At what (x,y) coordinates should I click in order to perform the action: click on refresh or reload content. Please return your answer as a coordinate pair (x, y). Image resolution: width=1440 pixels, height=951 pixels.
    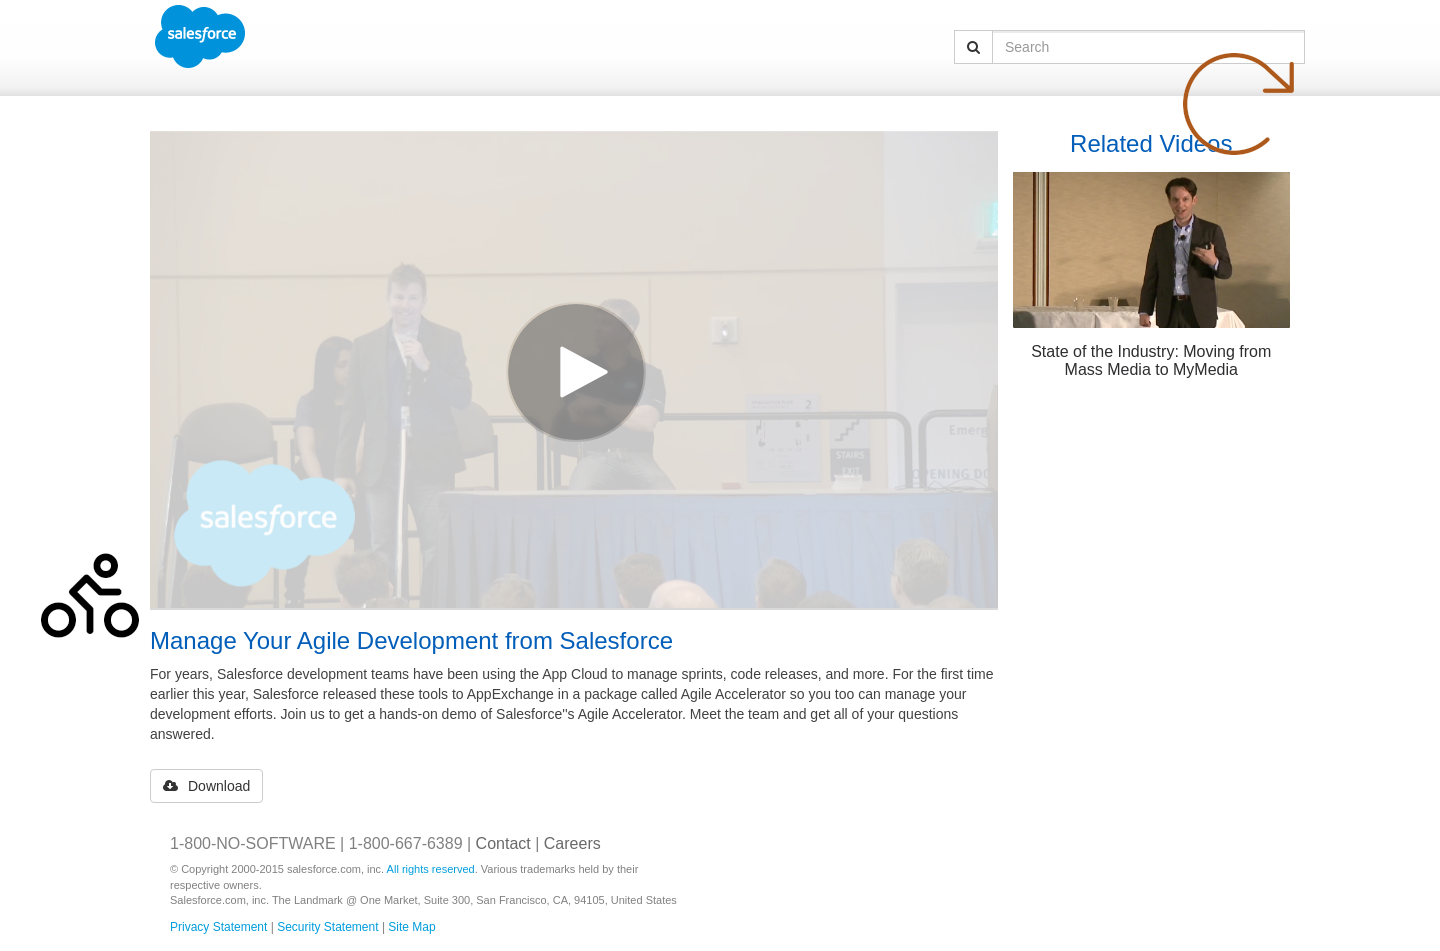
    Looking at the image, I should click on (1234, 104).